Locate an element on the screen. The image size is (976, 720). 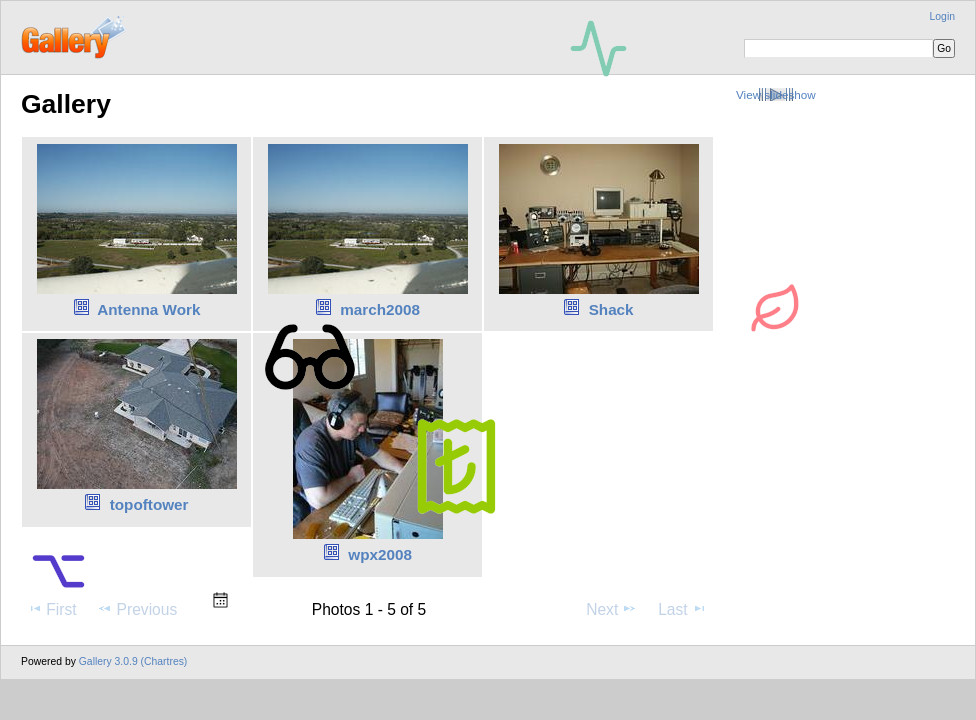
keyboard option or alt key symbol is located at coordinates (58, 569).